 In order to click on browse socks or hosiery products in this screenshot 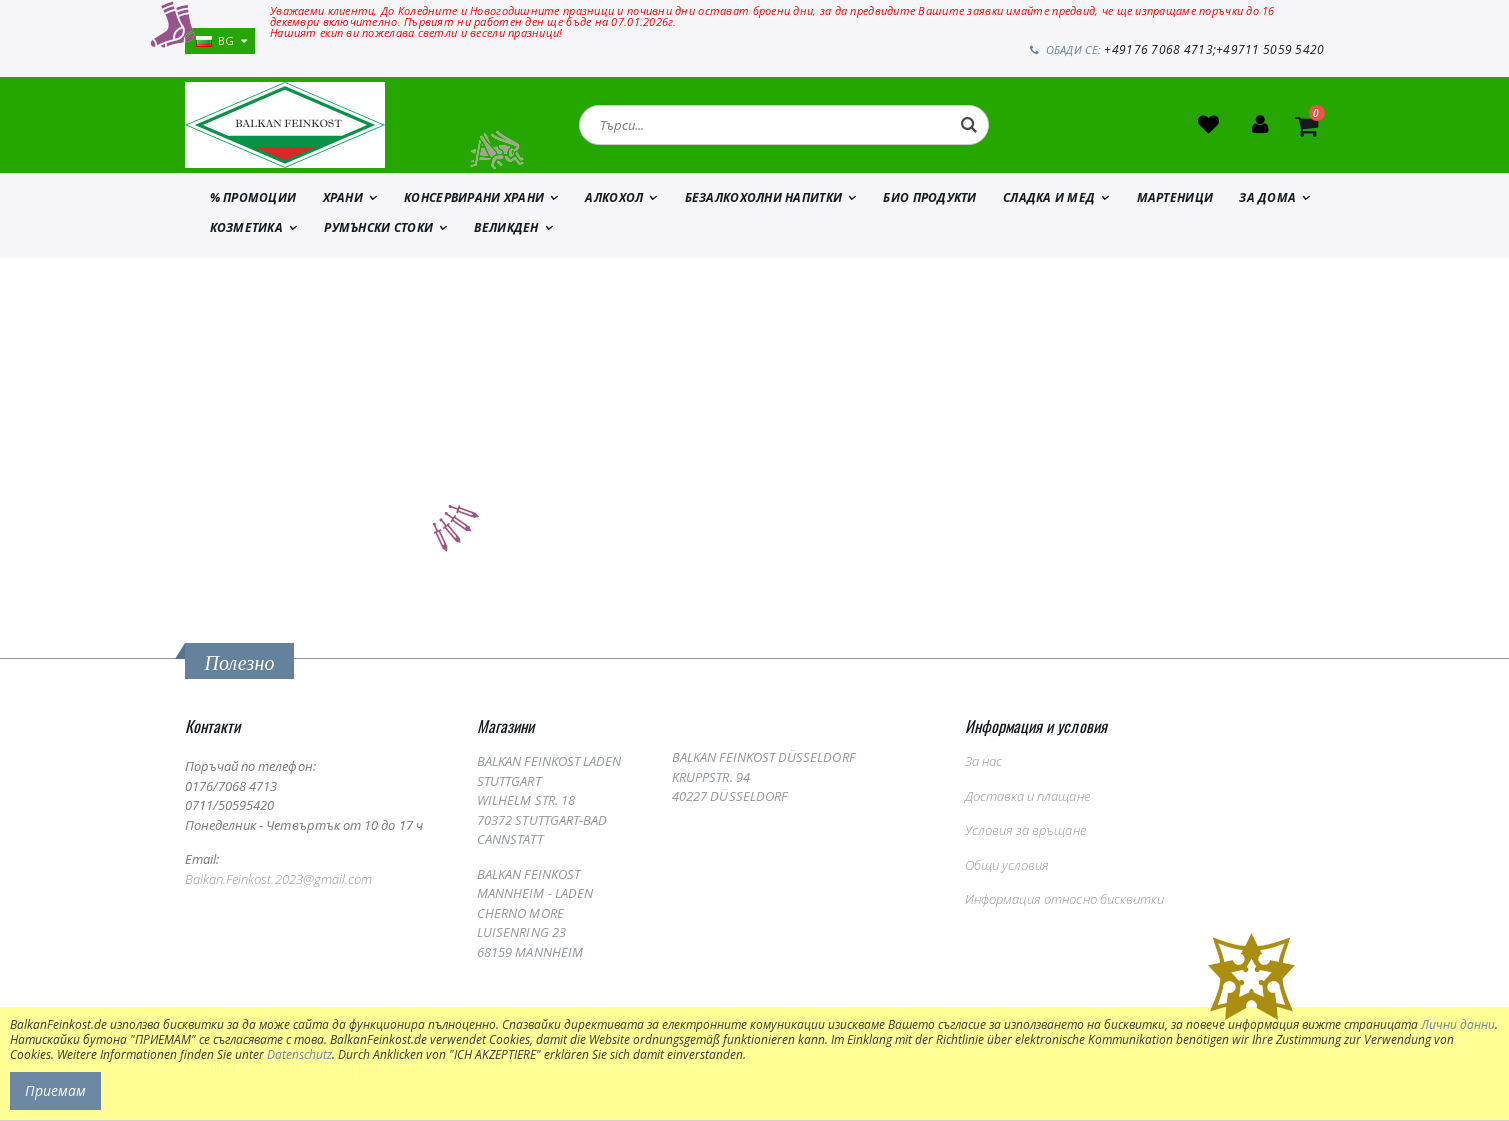, I will do `click(172, 24)`.